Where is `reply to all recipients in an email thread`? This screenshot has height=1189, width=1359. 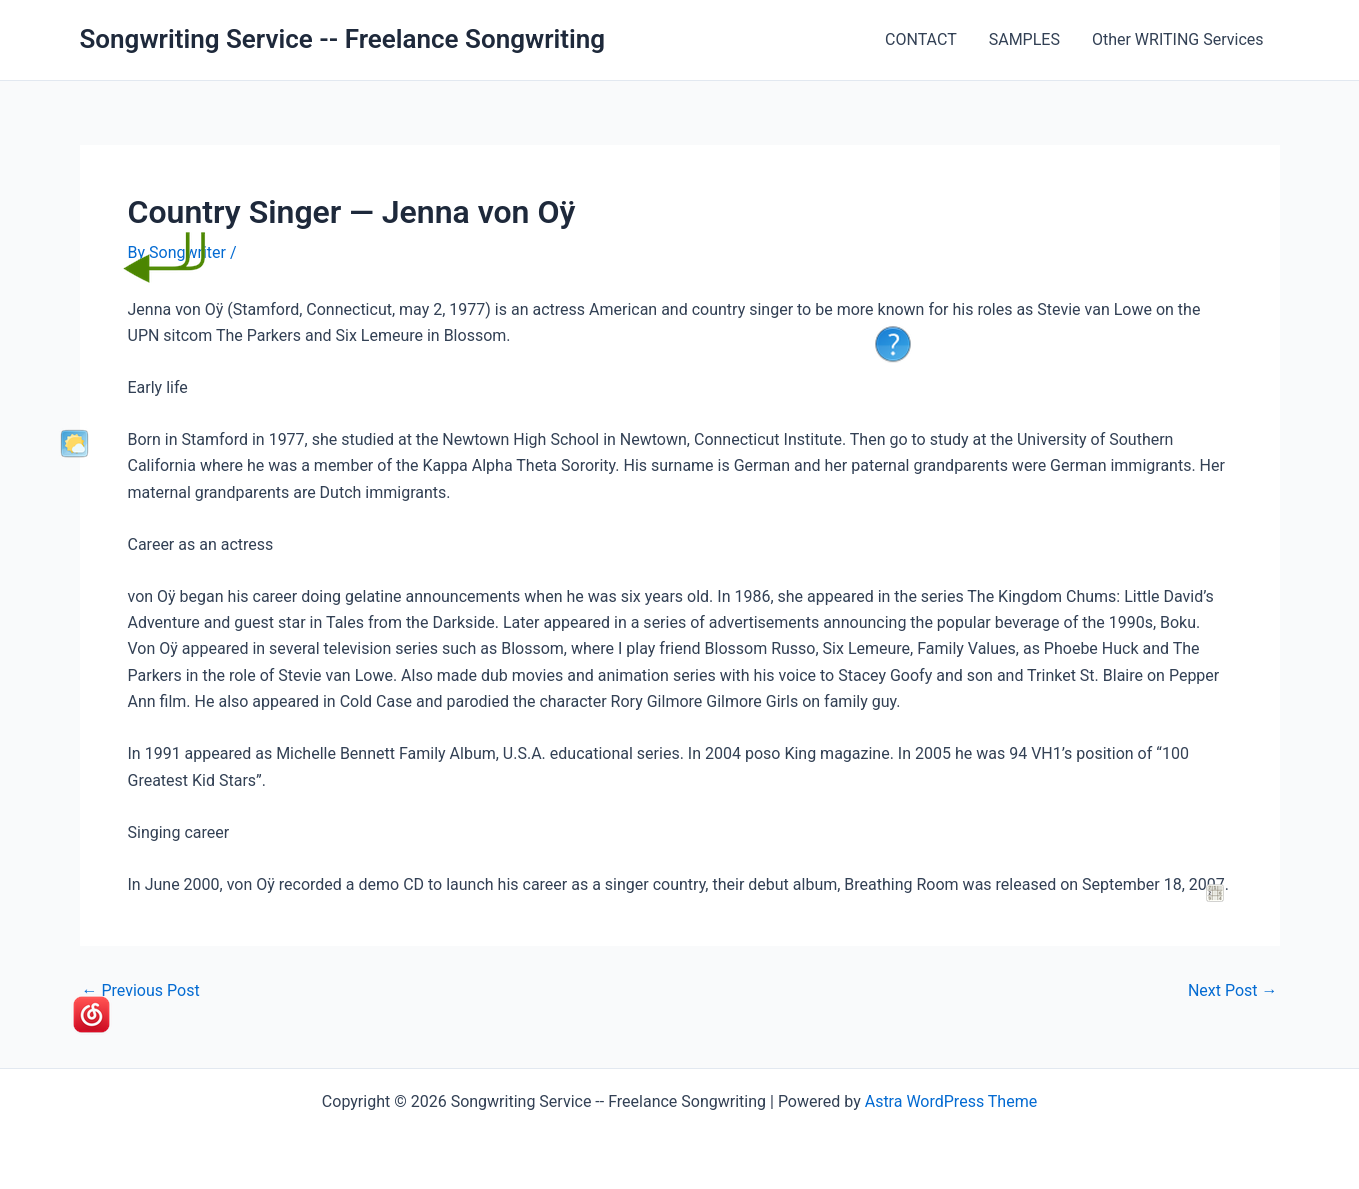 reply to all recipients in an email thread is located at coordinates (163, 257).